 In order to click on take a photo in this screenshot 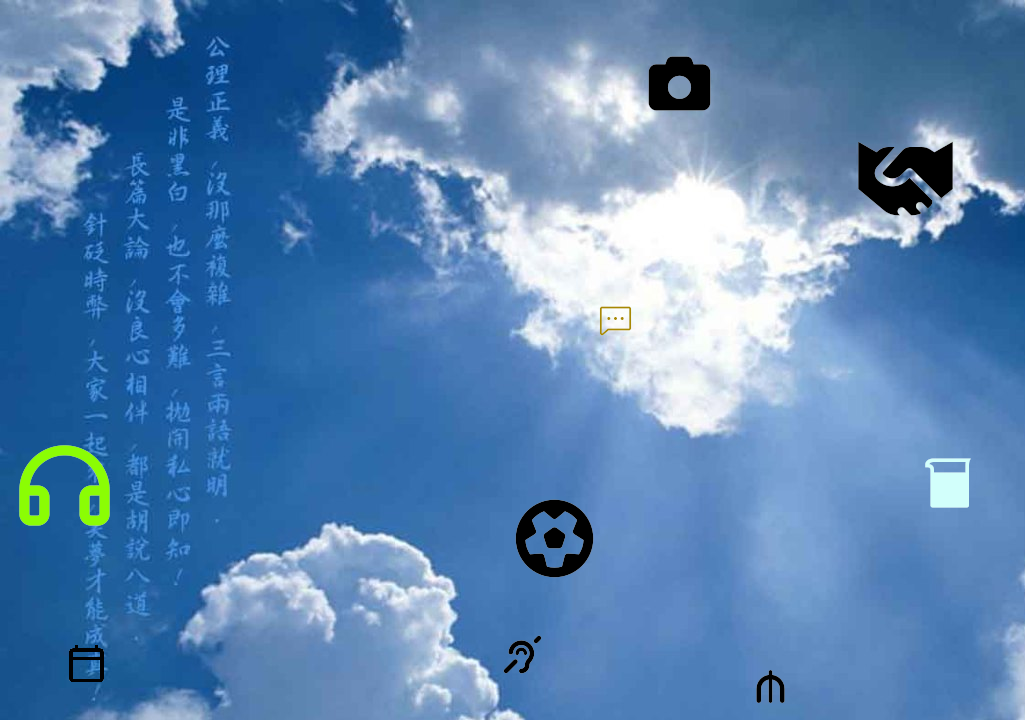, I will do `click(679, 83)`.